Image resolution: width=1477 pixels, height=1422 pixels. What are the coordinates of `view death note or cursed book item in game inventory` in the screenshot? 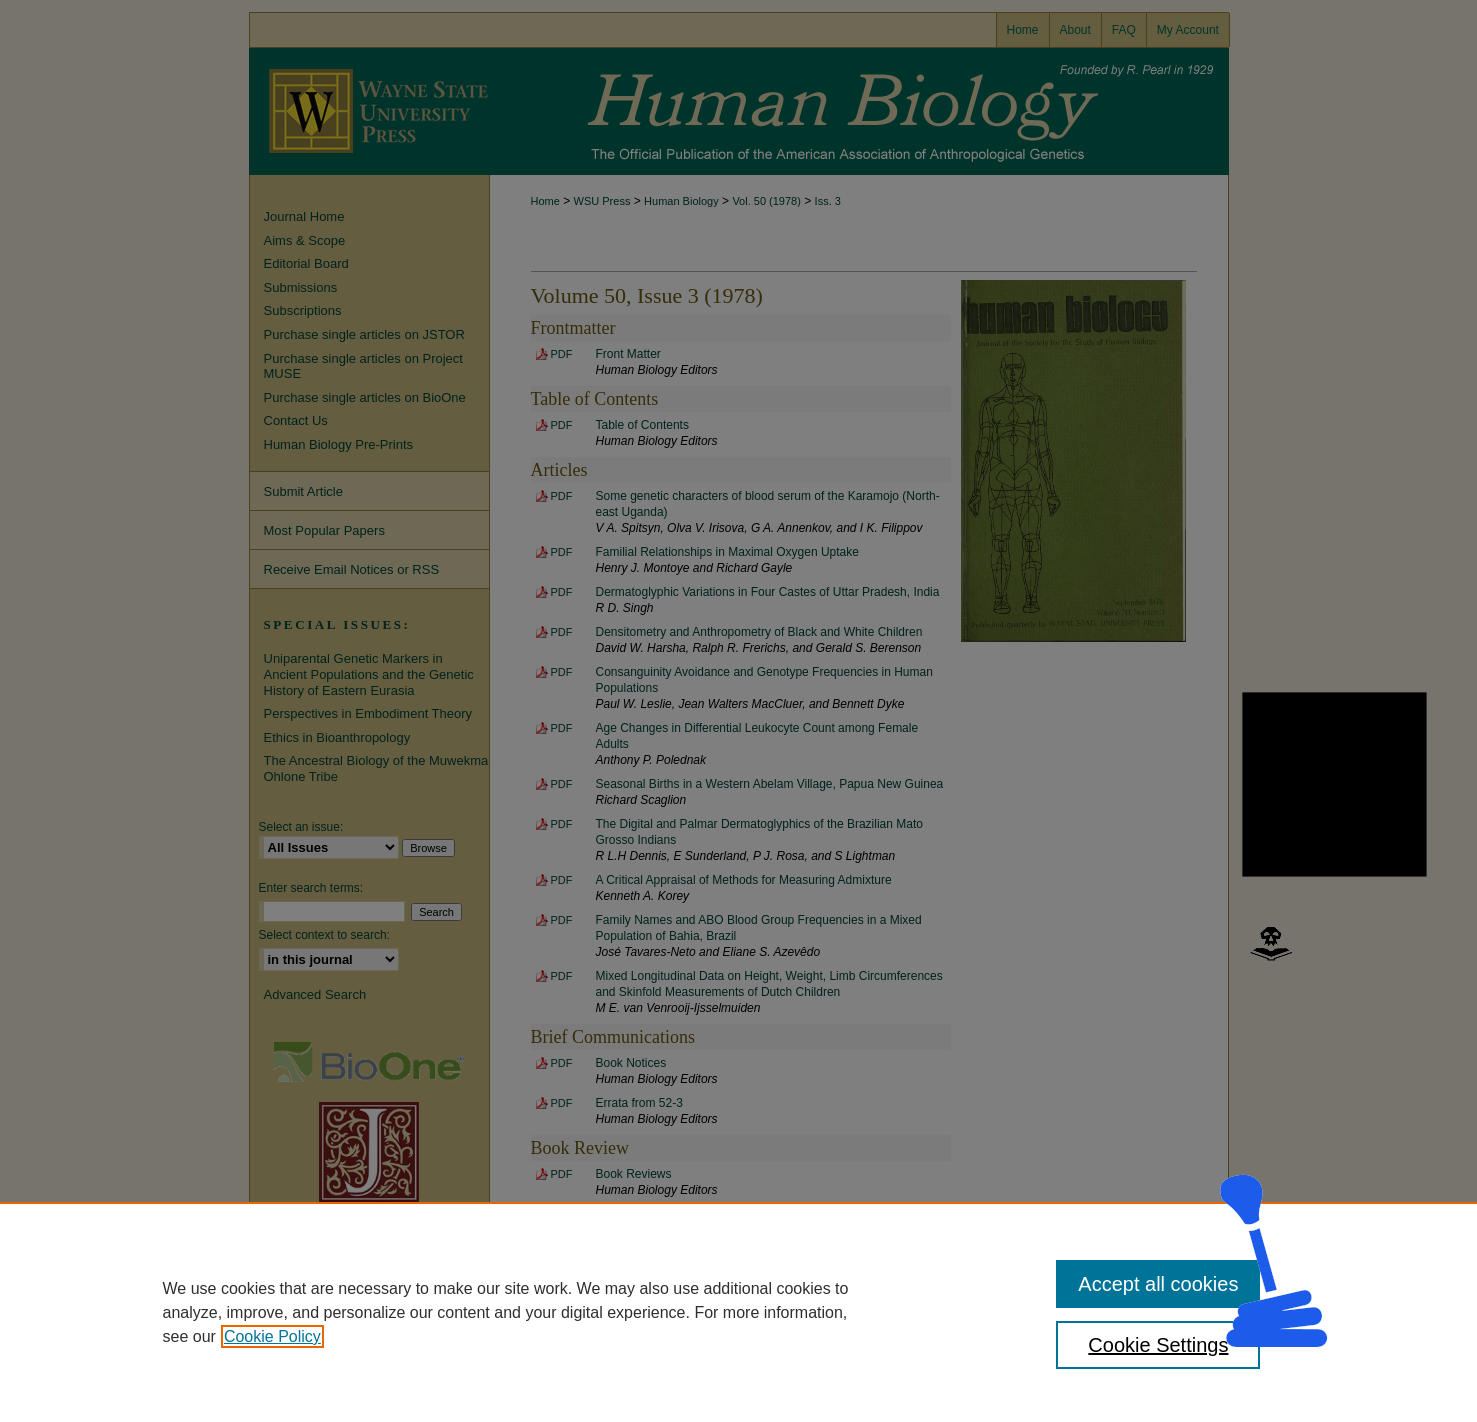 It's located at (1271, 945).